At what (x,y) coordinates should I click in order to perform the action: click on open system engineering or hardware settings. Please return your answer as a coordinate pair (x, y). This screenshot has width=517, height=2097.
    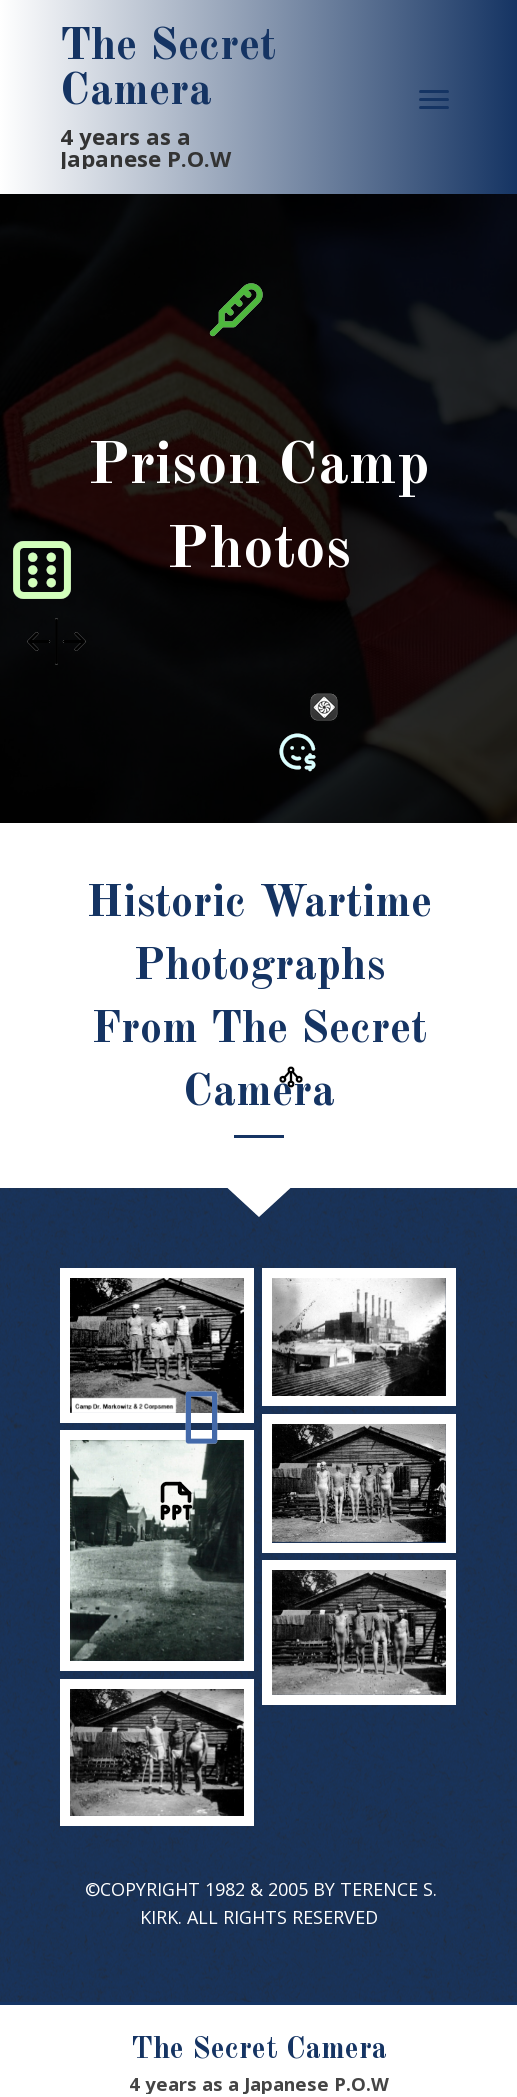
    Looking at the image, I should click on (324, 707).